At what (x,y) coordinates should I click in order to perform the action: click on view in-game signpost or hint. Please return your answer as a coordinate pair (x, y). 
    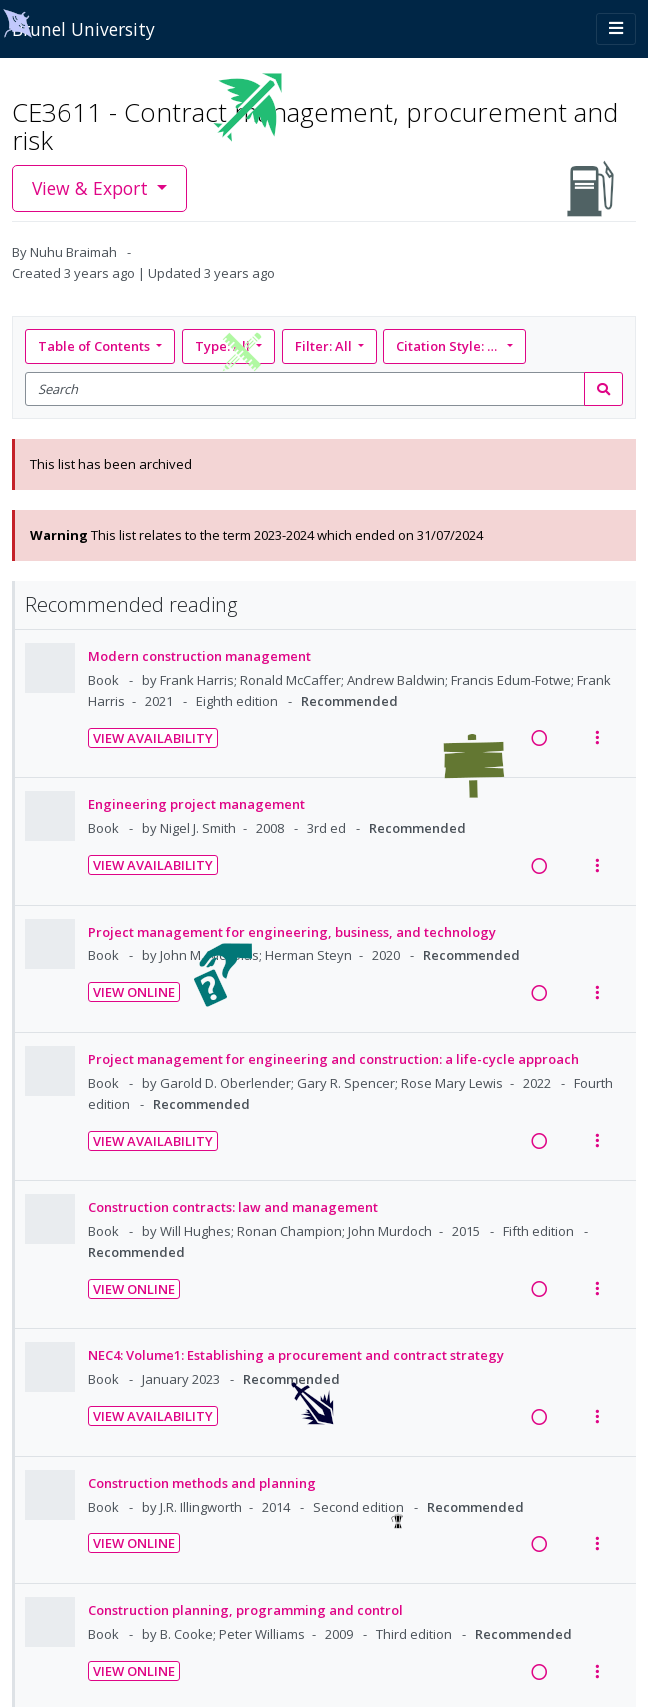
    Looking at the image, I should click on (474, 764).